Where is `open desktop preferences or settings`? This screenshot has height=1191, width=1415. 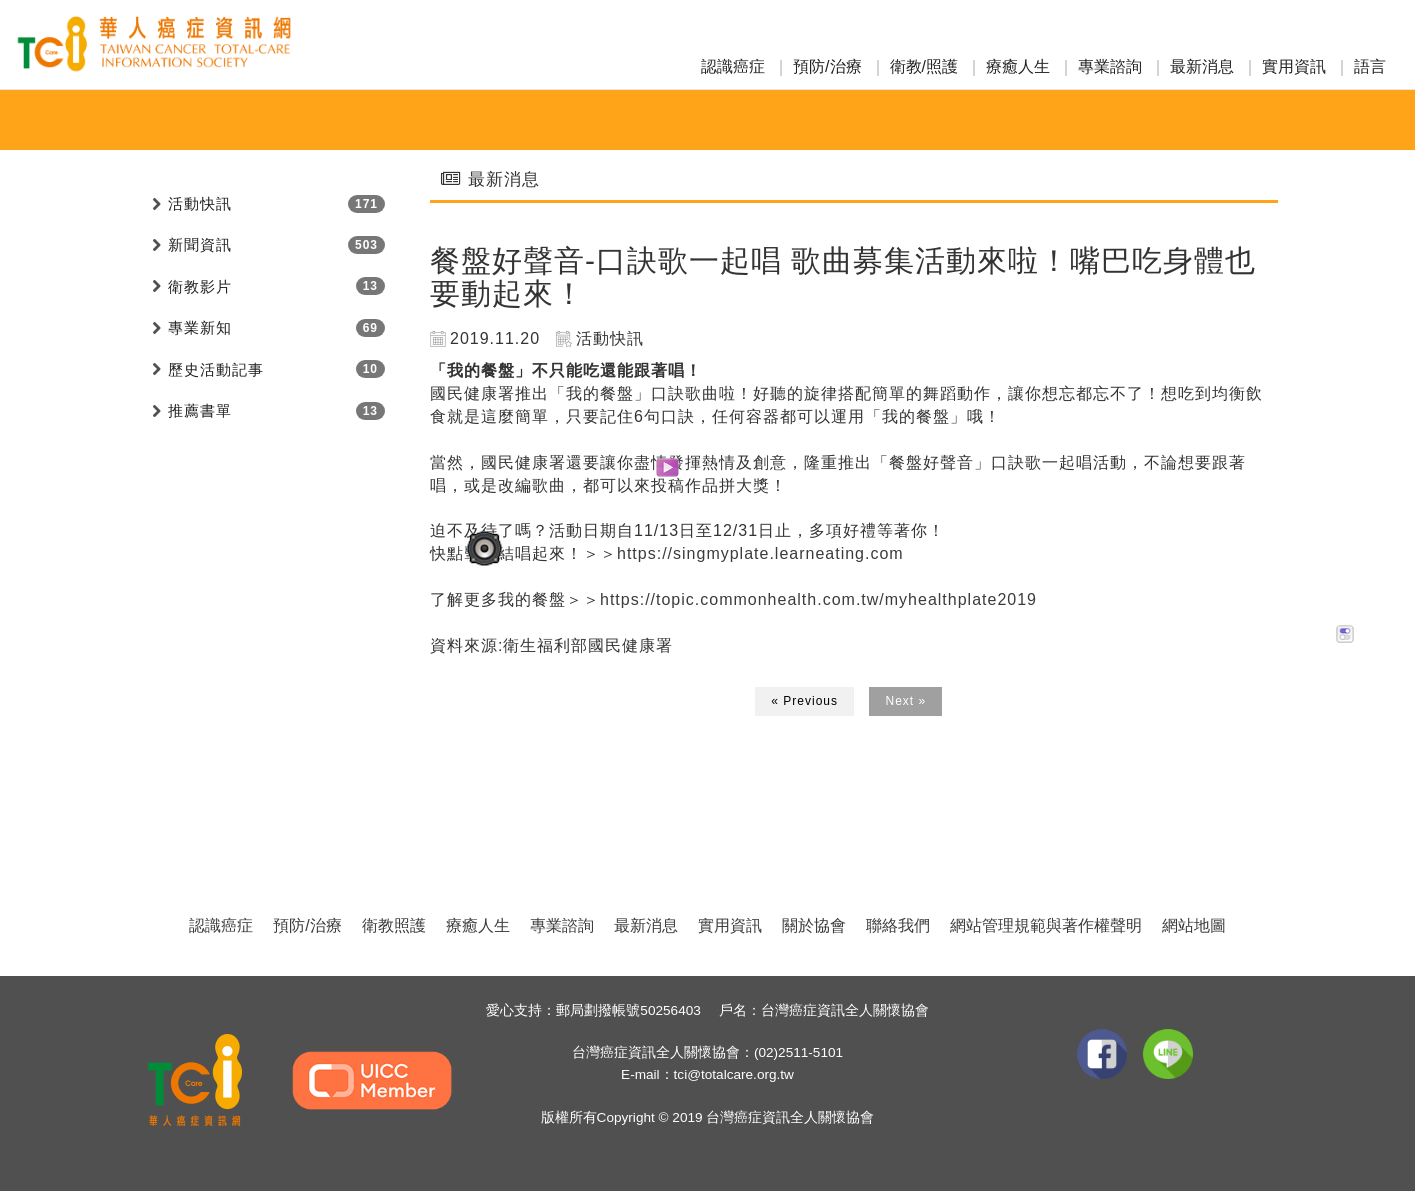
open desktop preferences or settings is located at coordinates (1345, 634).